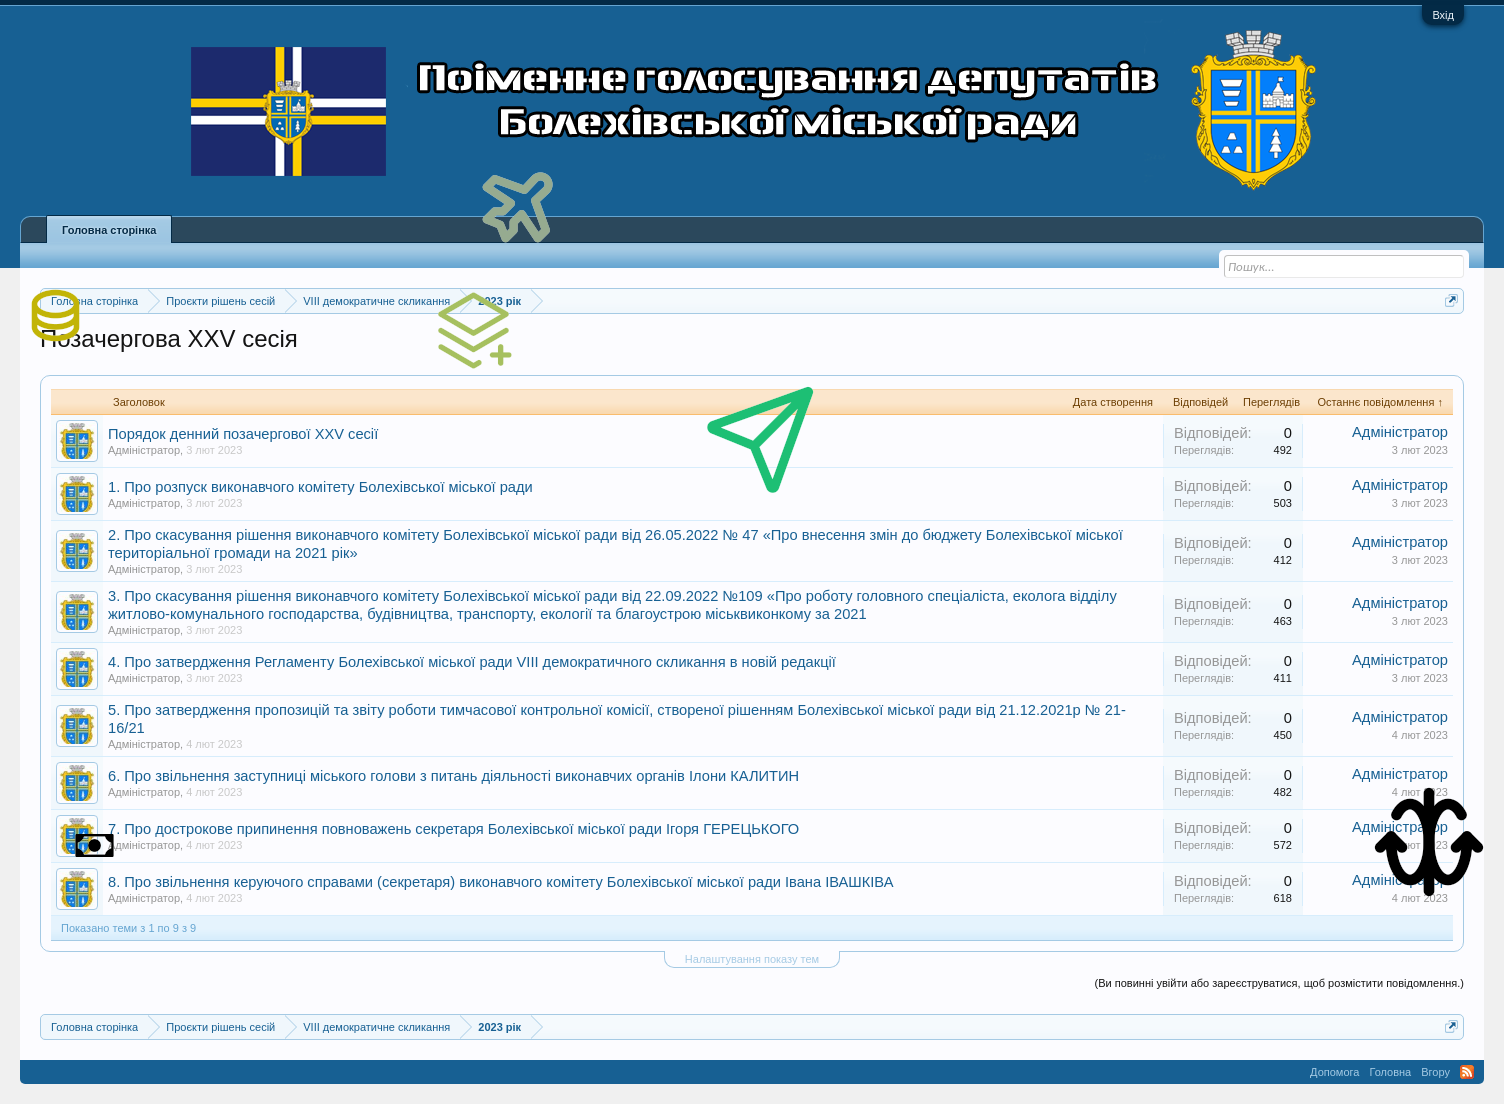 This screenshot has height=1104, width=1504. I want to click on add a new layer to the stack, so click(473, 330).